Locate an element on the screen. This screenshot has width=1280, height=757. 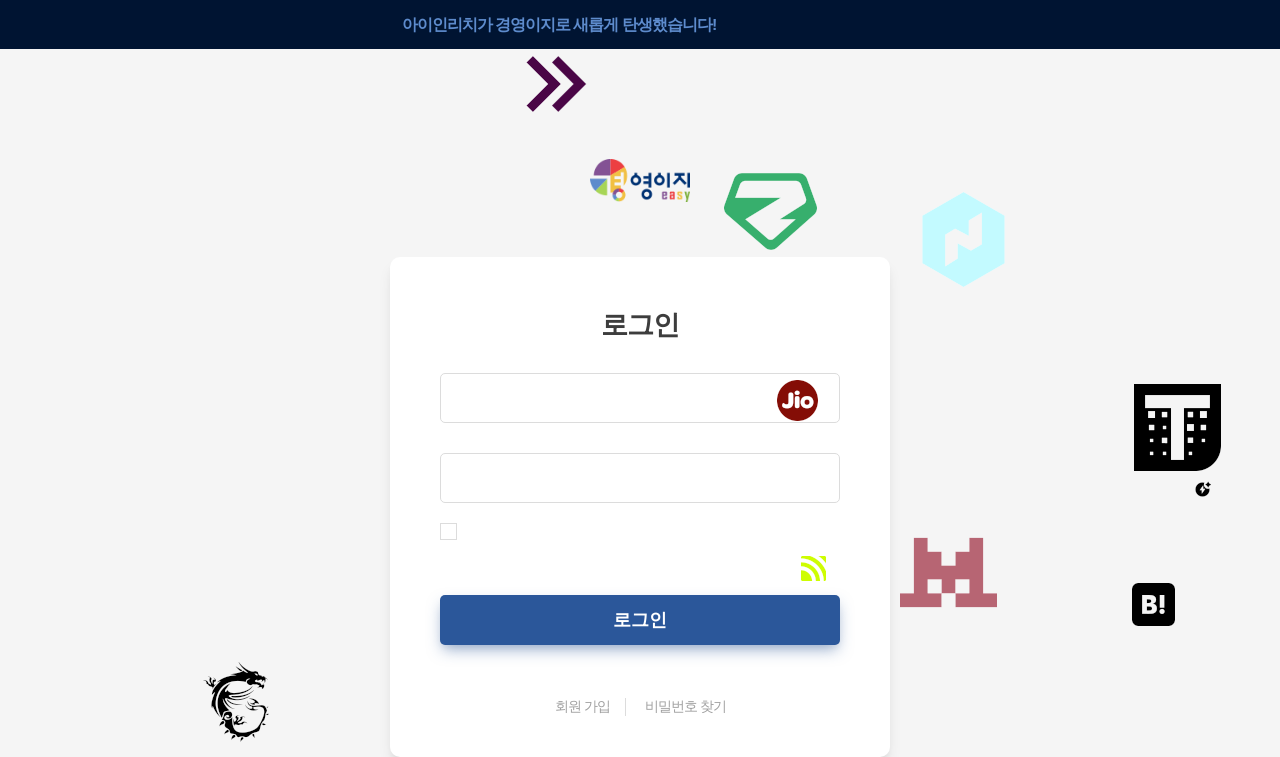
open hatena bookmark app is located at coordinates (1153, 604).